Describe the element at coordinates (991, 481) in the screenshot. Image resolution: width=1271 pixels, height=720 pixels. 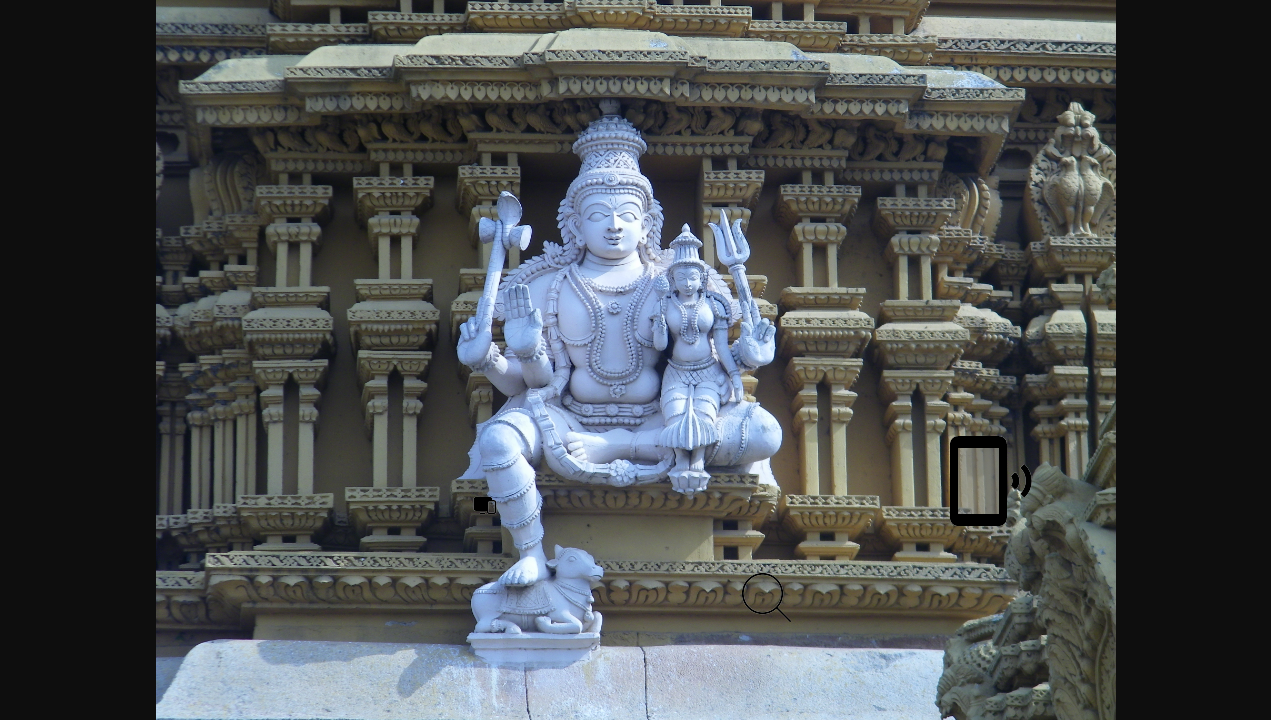
I see `indicates an incoming call or notification on a linked device` at that location.